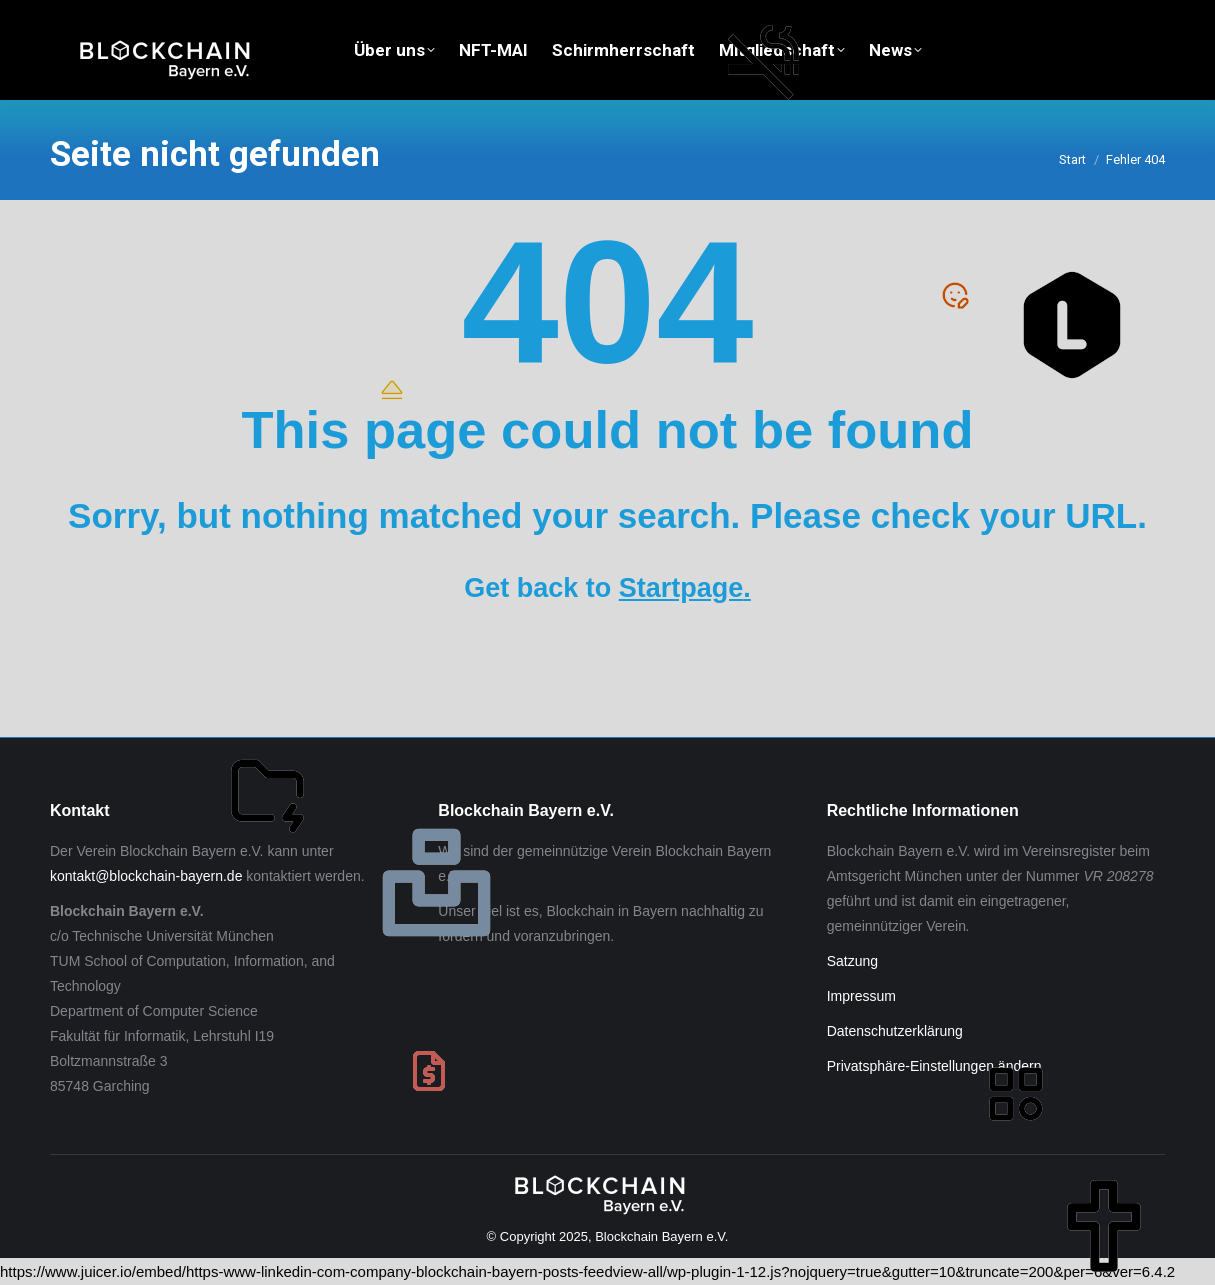  Describe the element at coordinates (1104, 1226) in the screenshot. I see `religious or faith-related content` at that location.